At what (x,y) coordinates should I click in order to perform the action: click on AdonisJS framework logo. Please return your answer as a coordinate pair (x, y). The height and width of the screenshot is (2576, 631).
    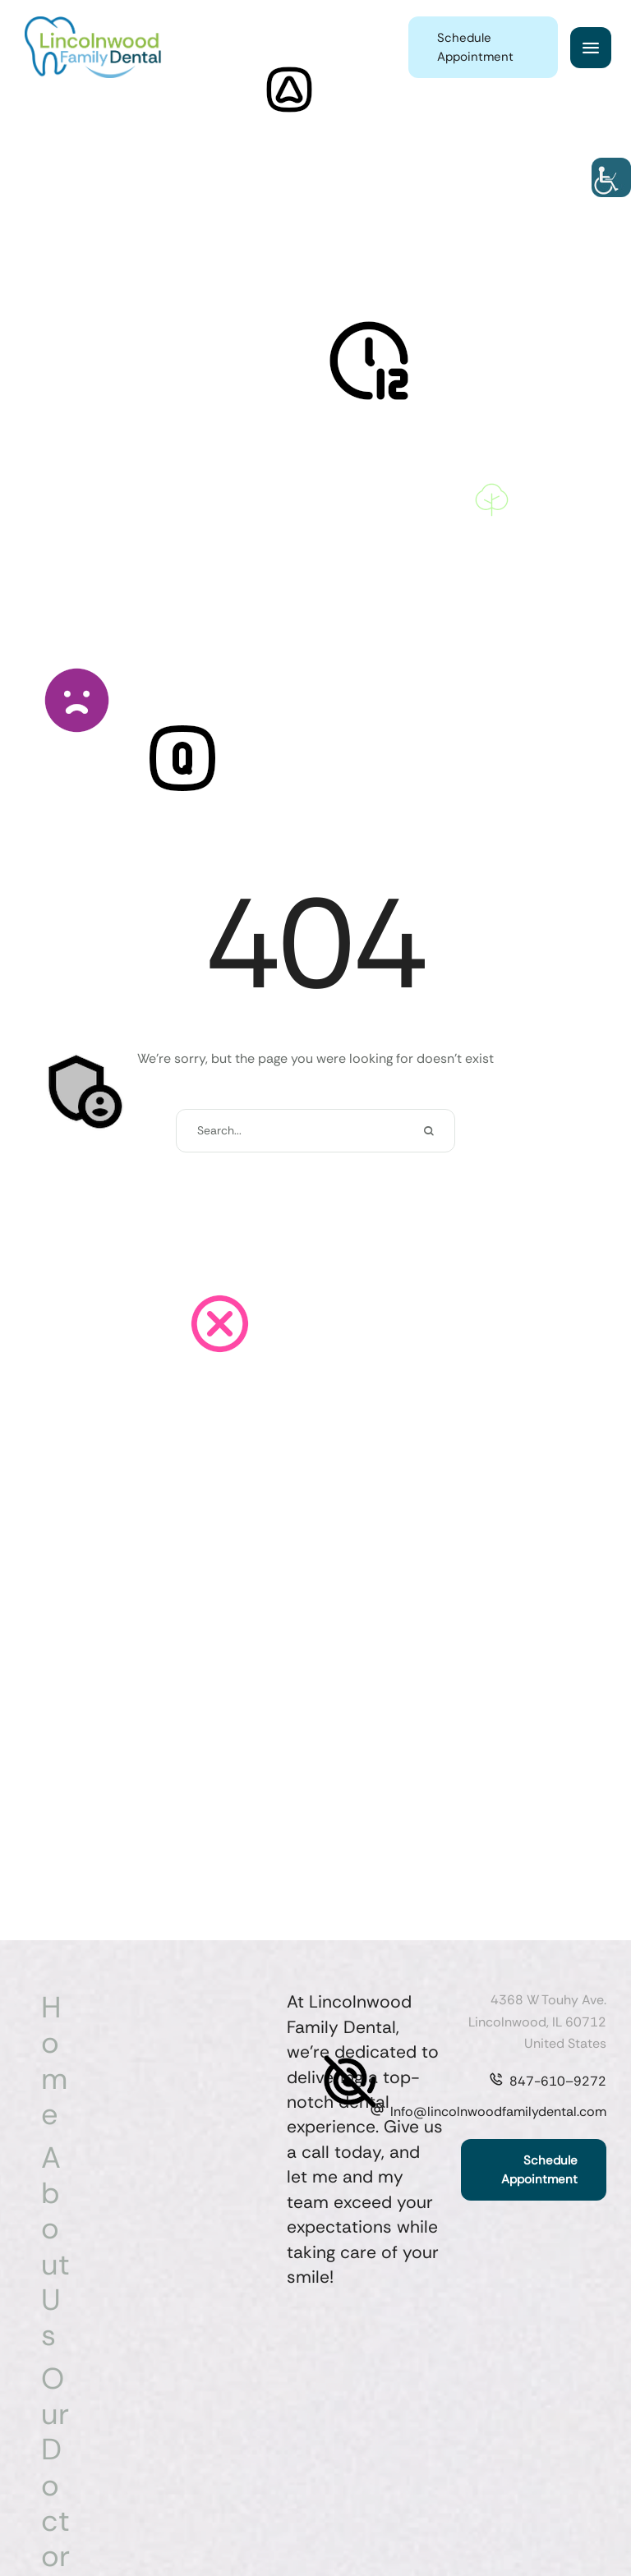
    Looking at the image, I should click on (289, 90).